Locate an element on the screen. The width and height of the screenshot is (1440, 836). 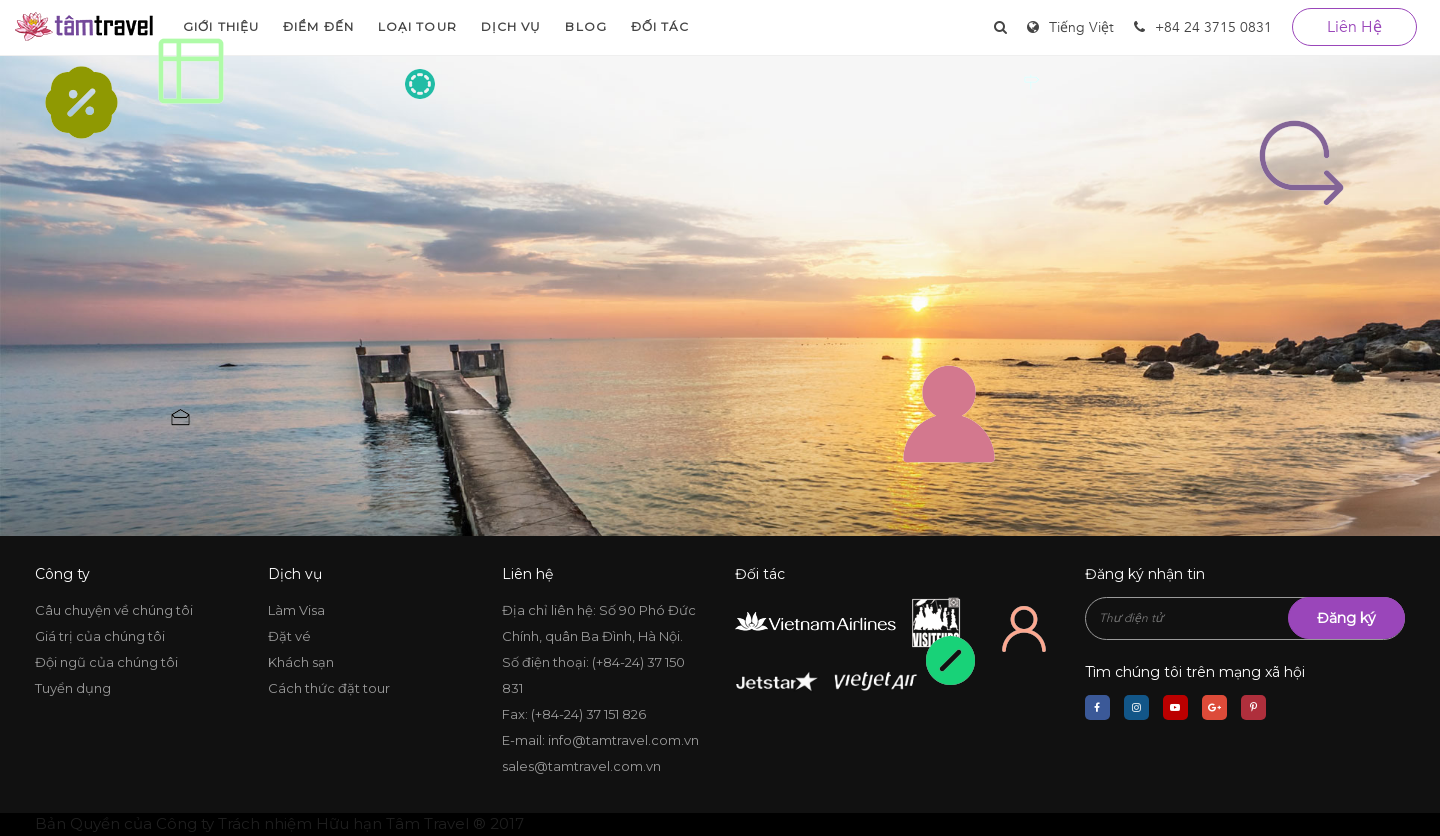
skip or bypass a step in a workflow is located at coordinates (950, 660).